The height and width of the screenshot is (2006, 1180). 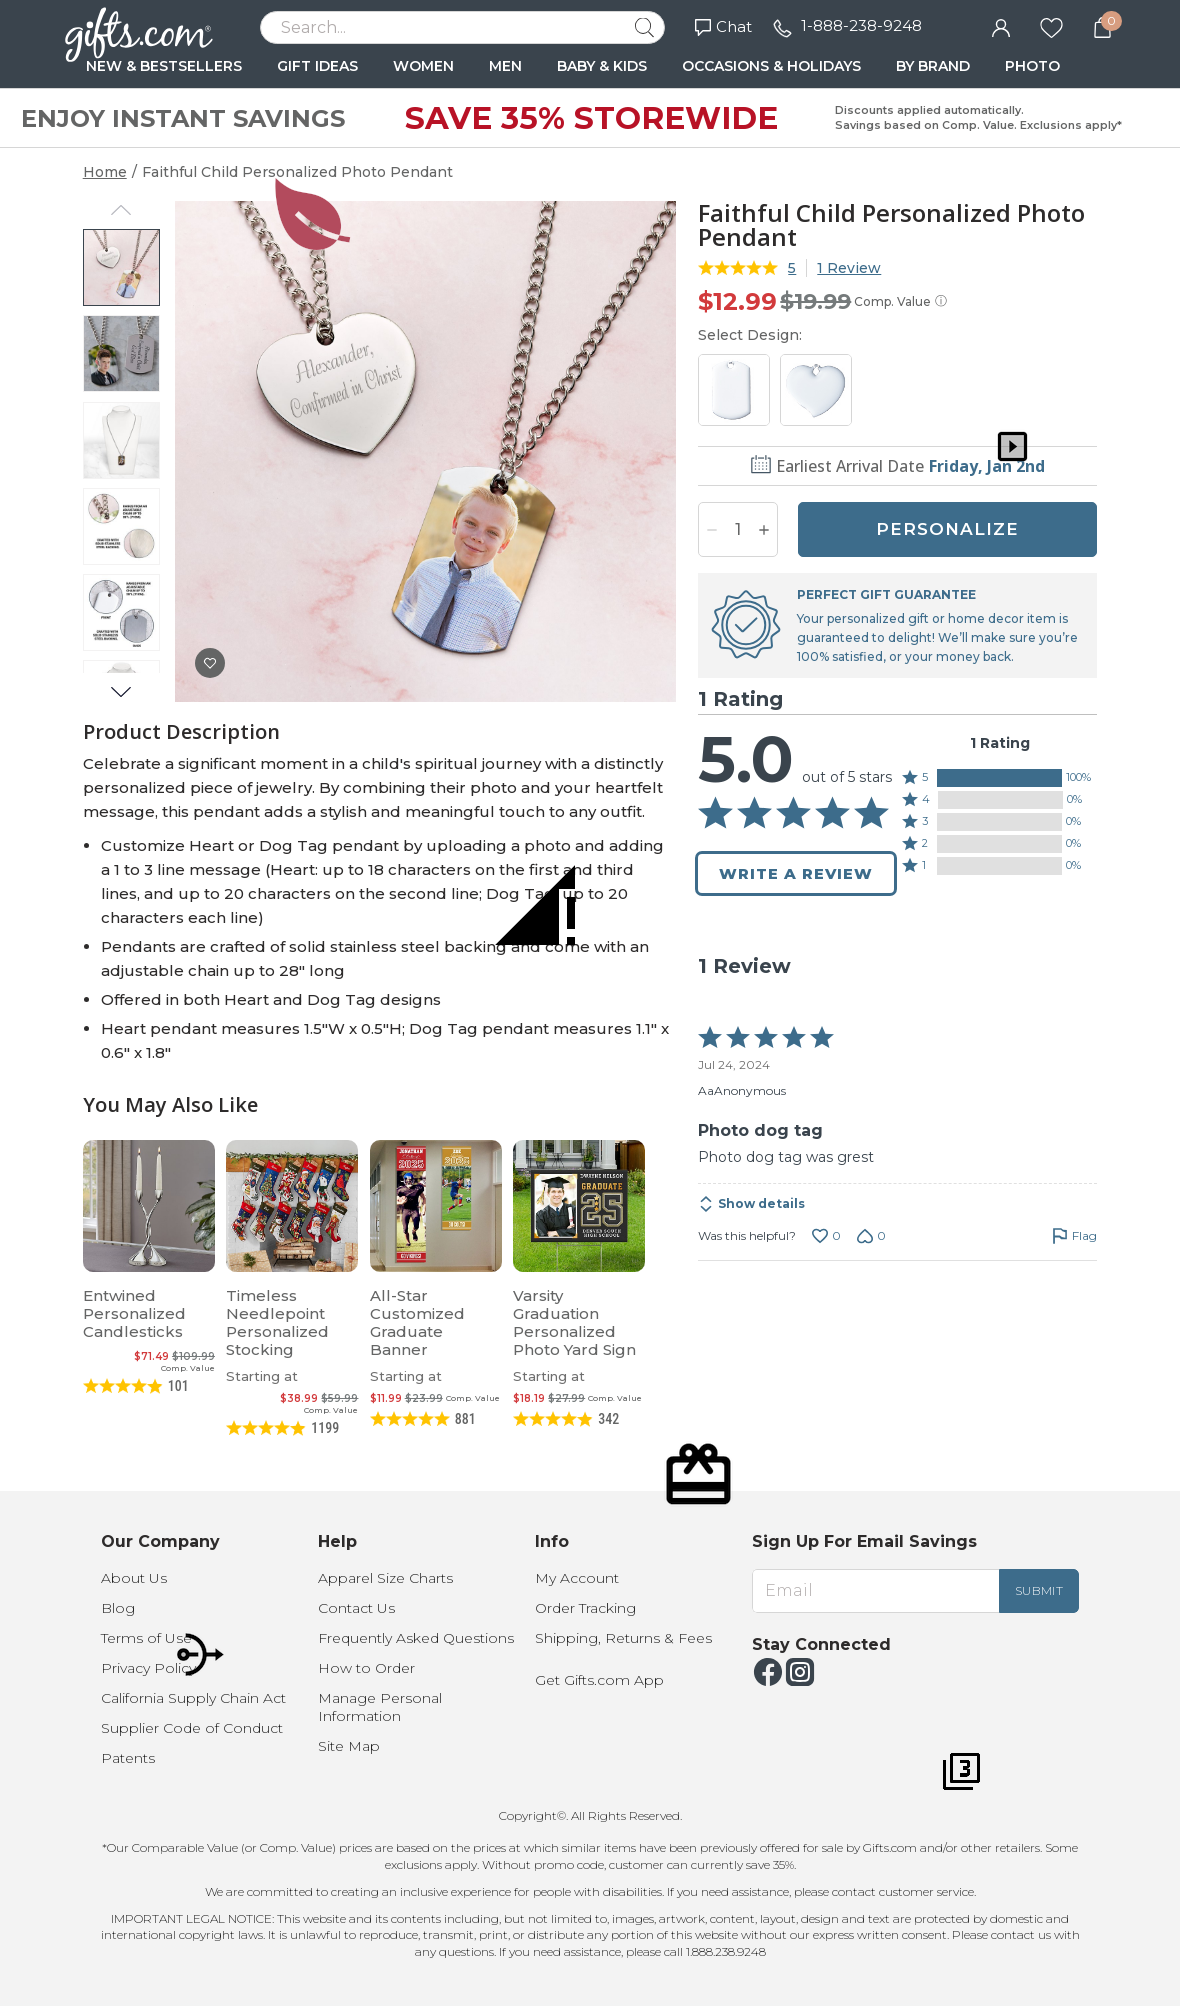 What do you see at coordinates (1012, 446) in the screenshot?
I see `start a slideshow presentation` at bounding box center [1012, 446].